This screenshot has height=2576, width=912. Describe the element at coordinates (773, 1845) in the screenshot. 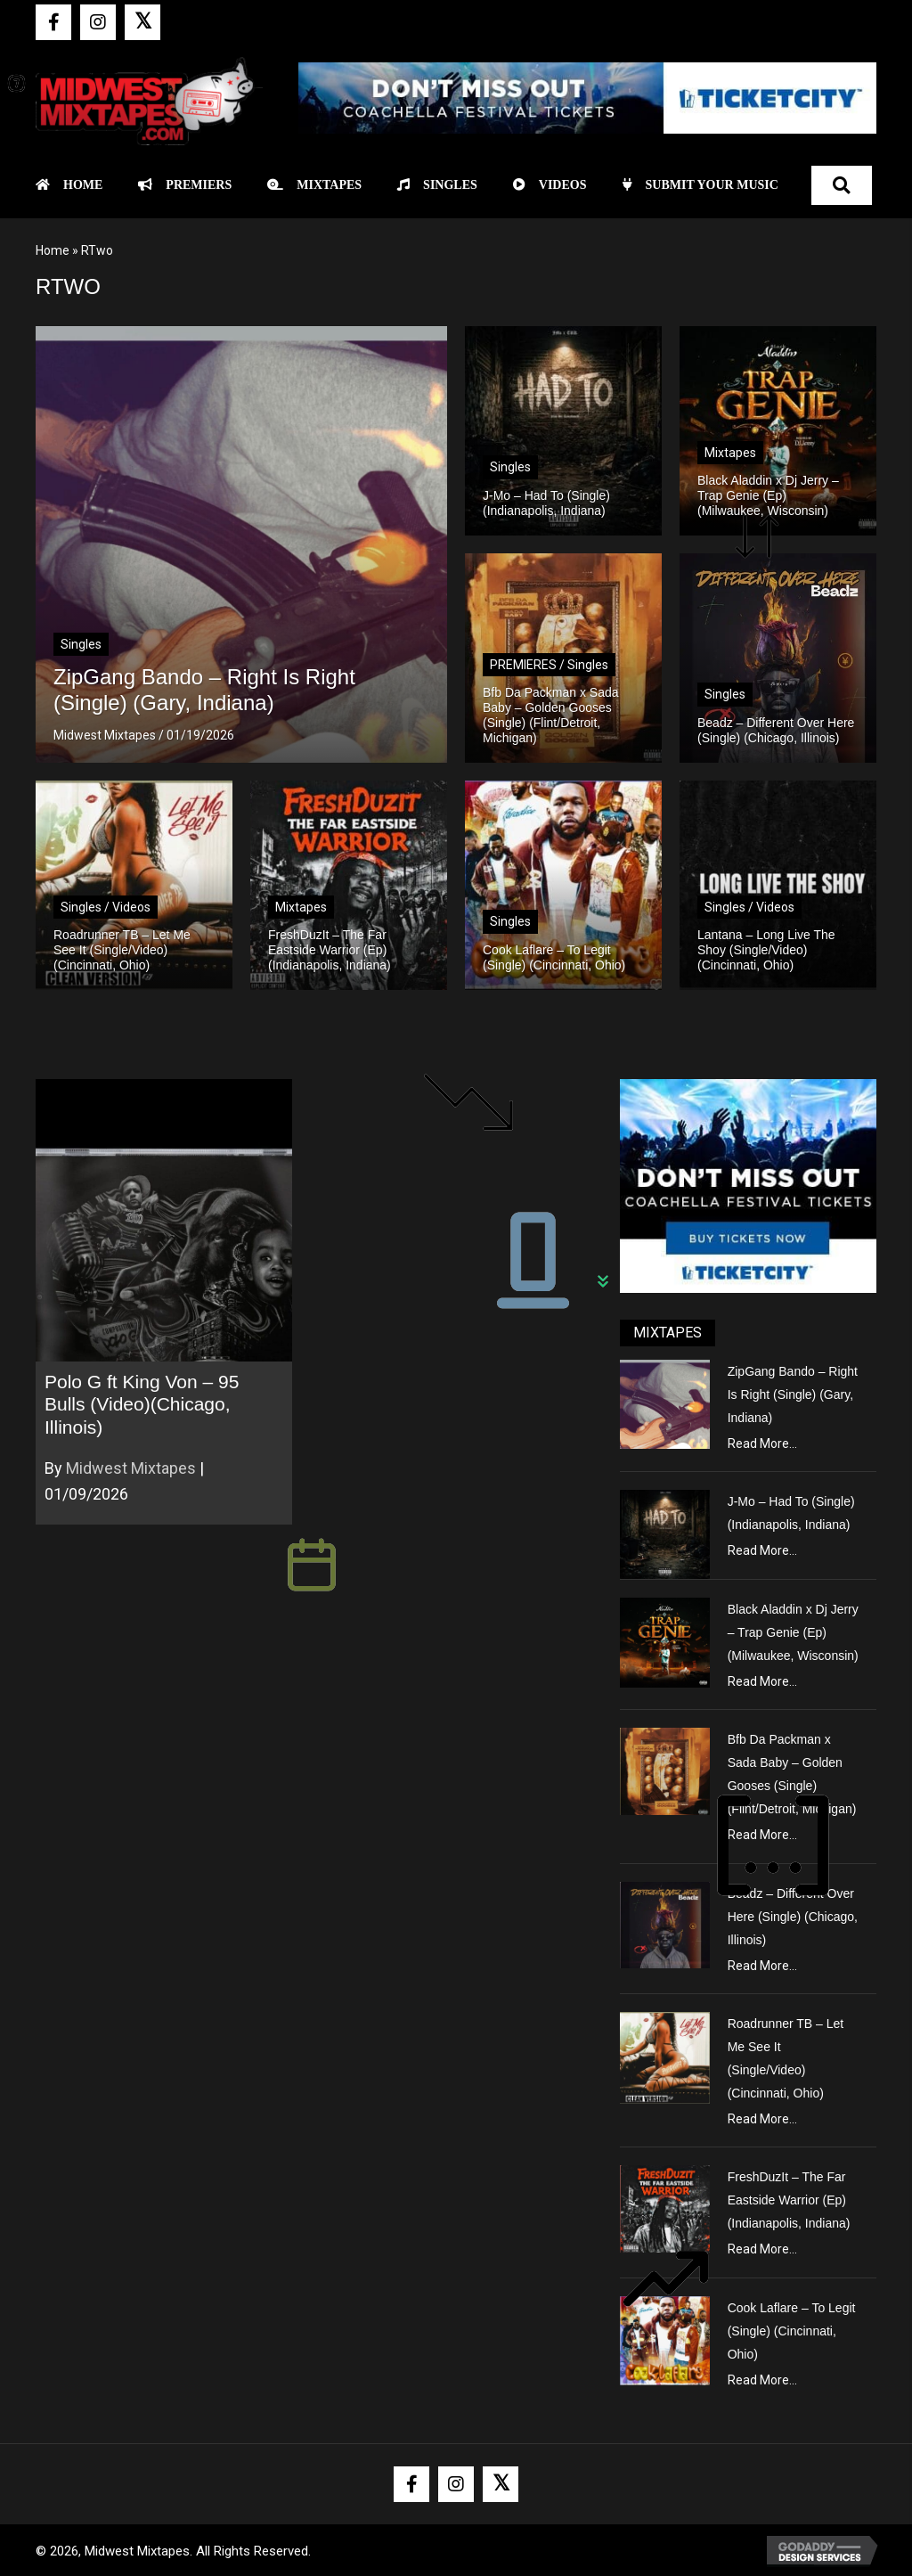

I see `contains or groups related content` at that location.